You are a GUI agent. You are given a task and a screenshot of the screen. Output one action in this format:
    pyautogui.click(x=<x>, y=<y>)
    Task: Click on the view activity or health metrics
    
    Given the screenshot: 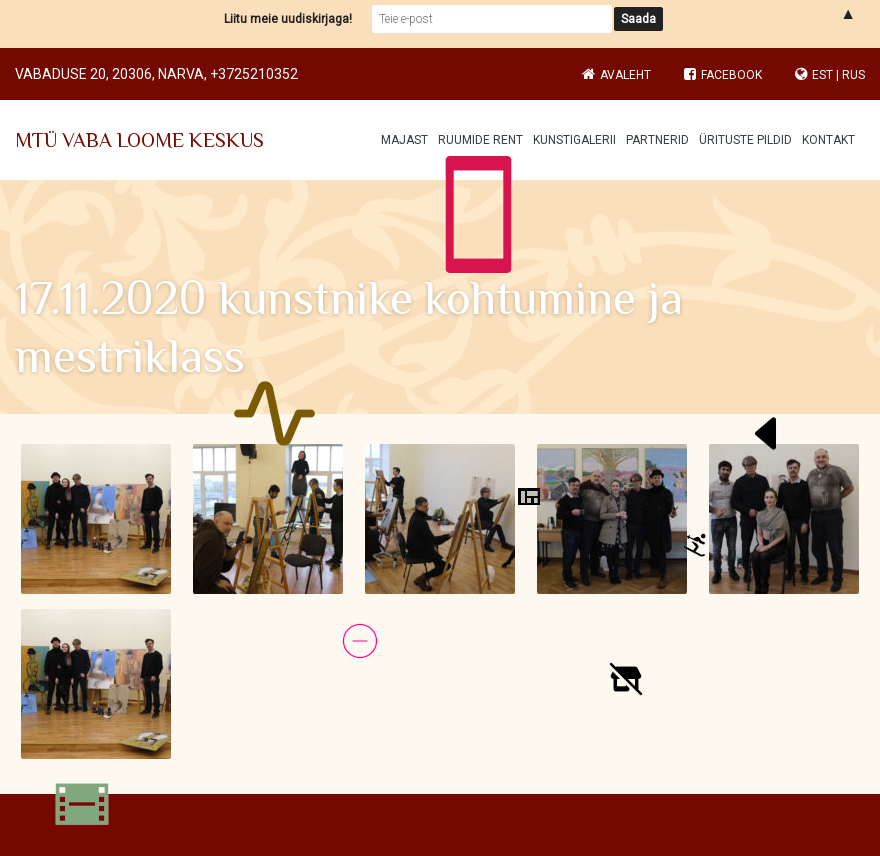 What is the action you would take?
    pyautogui.click(x=274, y=413)
    